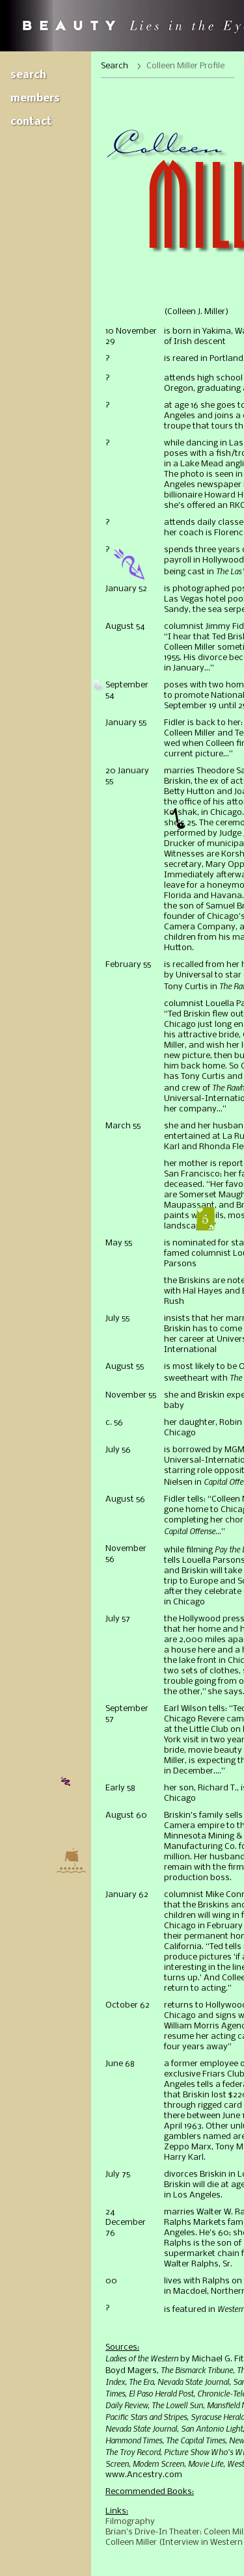  I want to click on water transportation or rafting activity, so click(71, 1860).